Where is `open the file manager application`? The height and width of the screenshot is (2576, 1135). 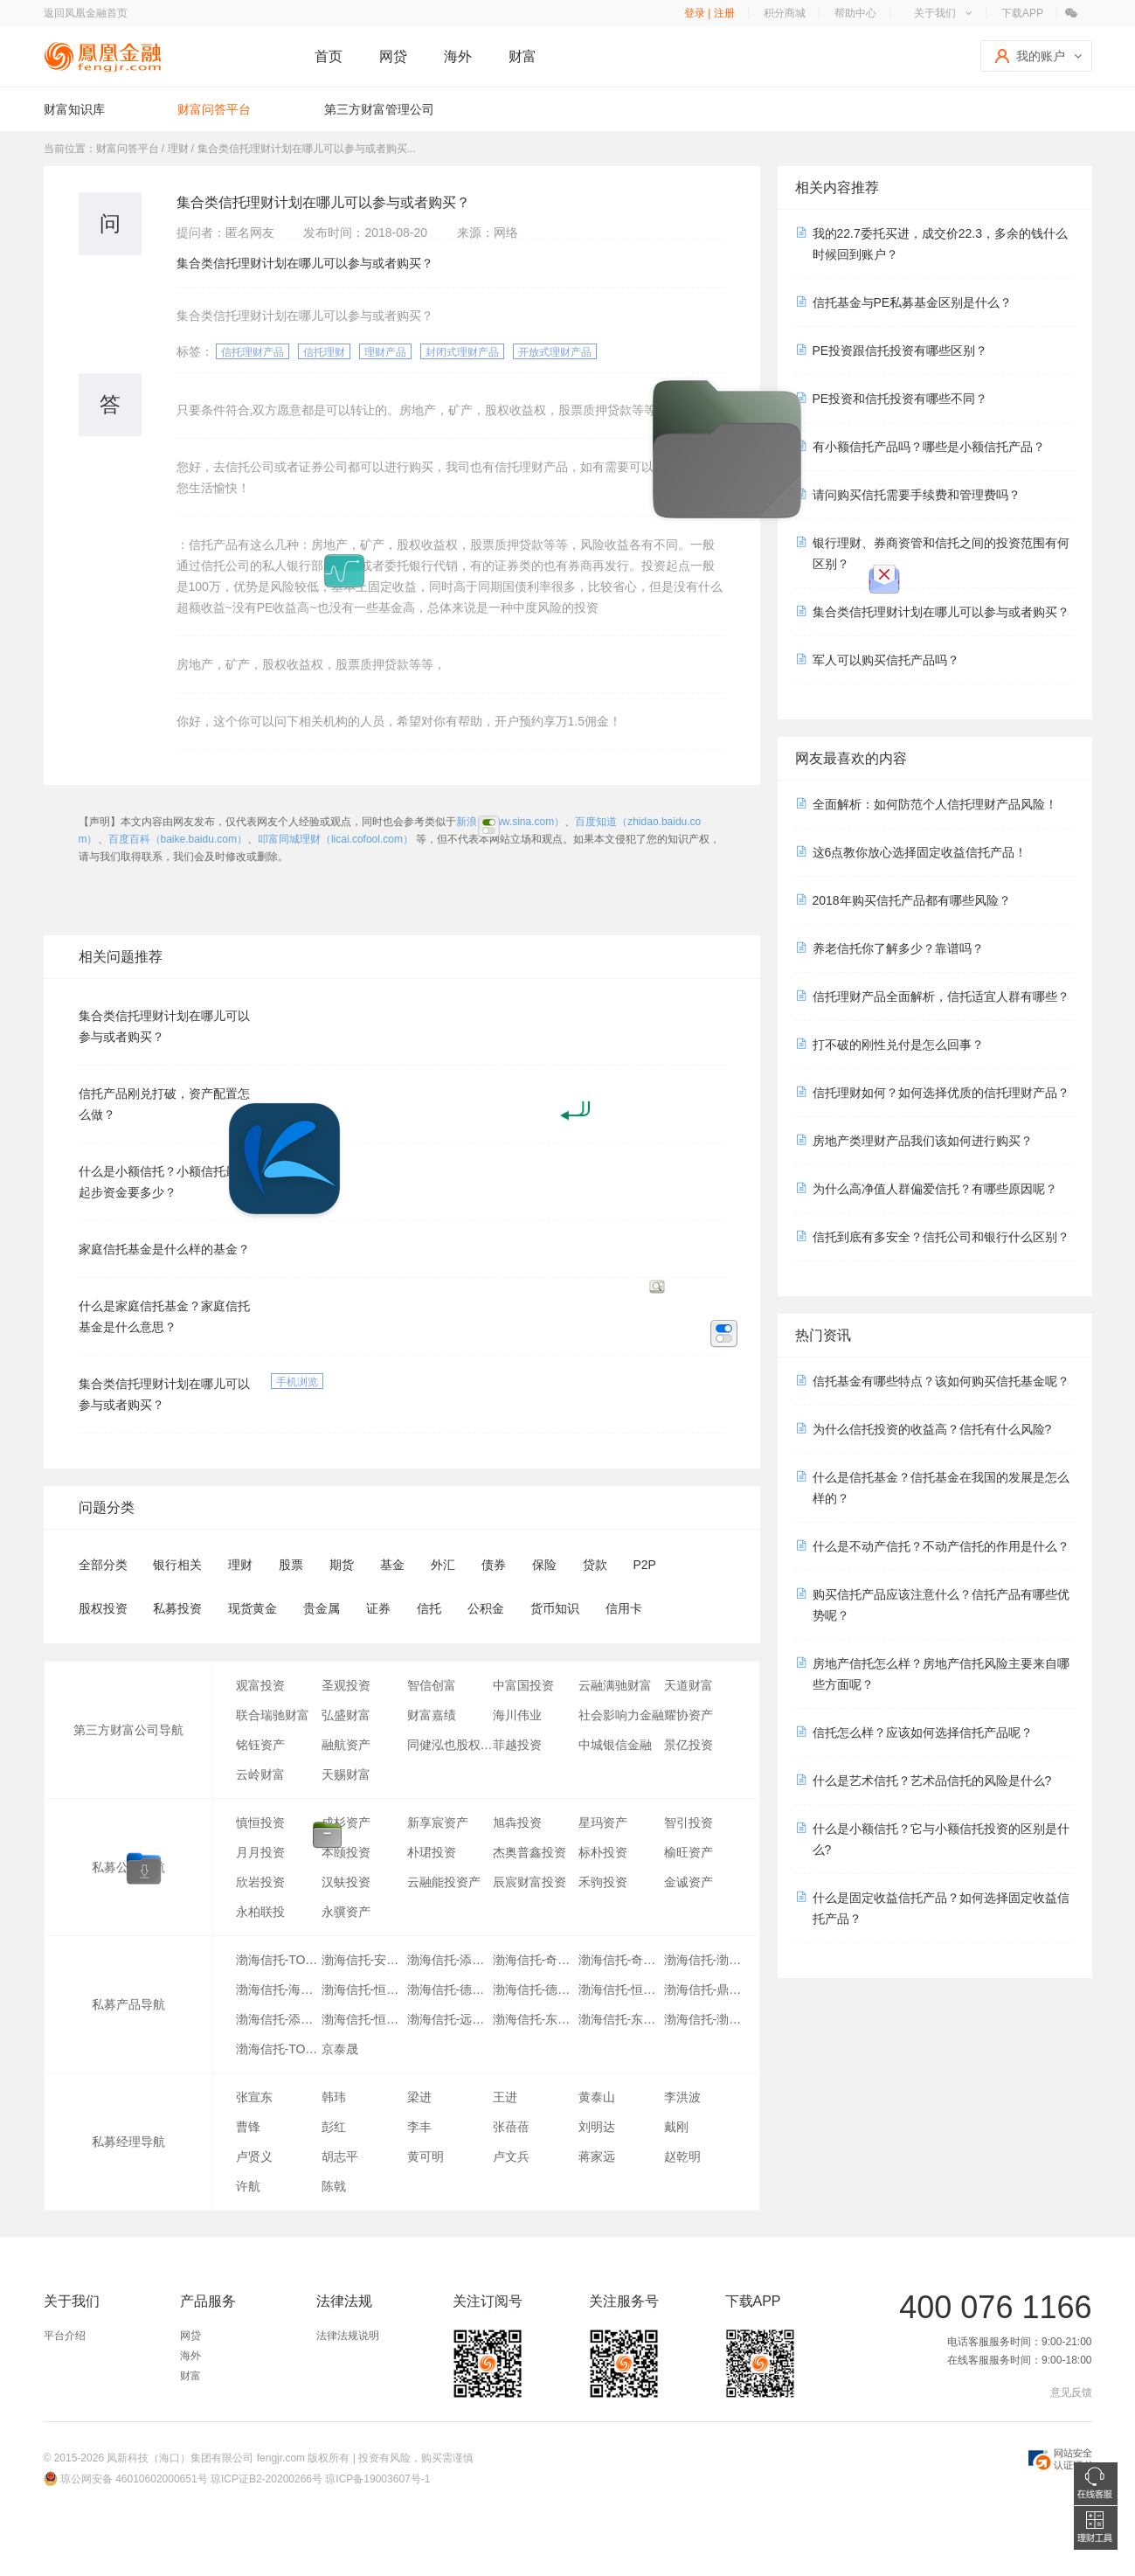
open the file manager application is located at coordinates (327, 1834).